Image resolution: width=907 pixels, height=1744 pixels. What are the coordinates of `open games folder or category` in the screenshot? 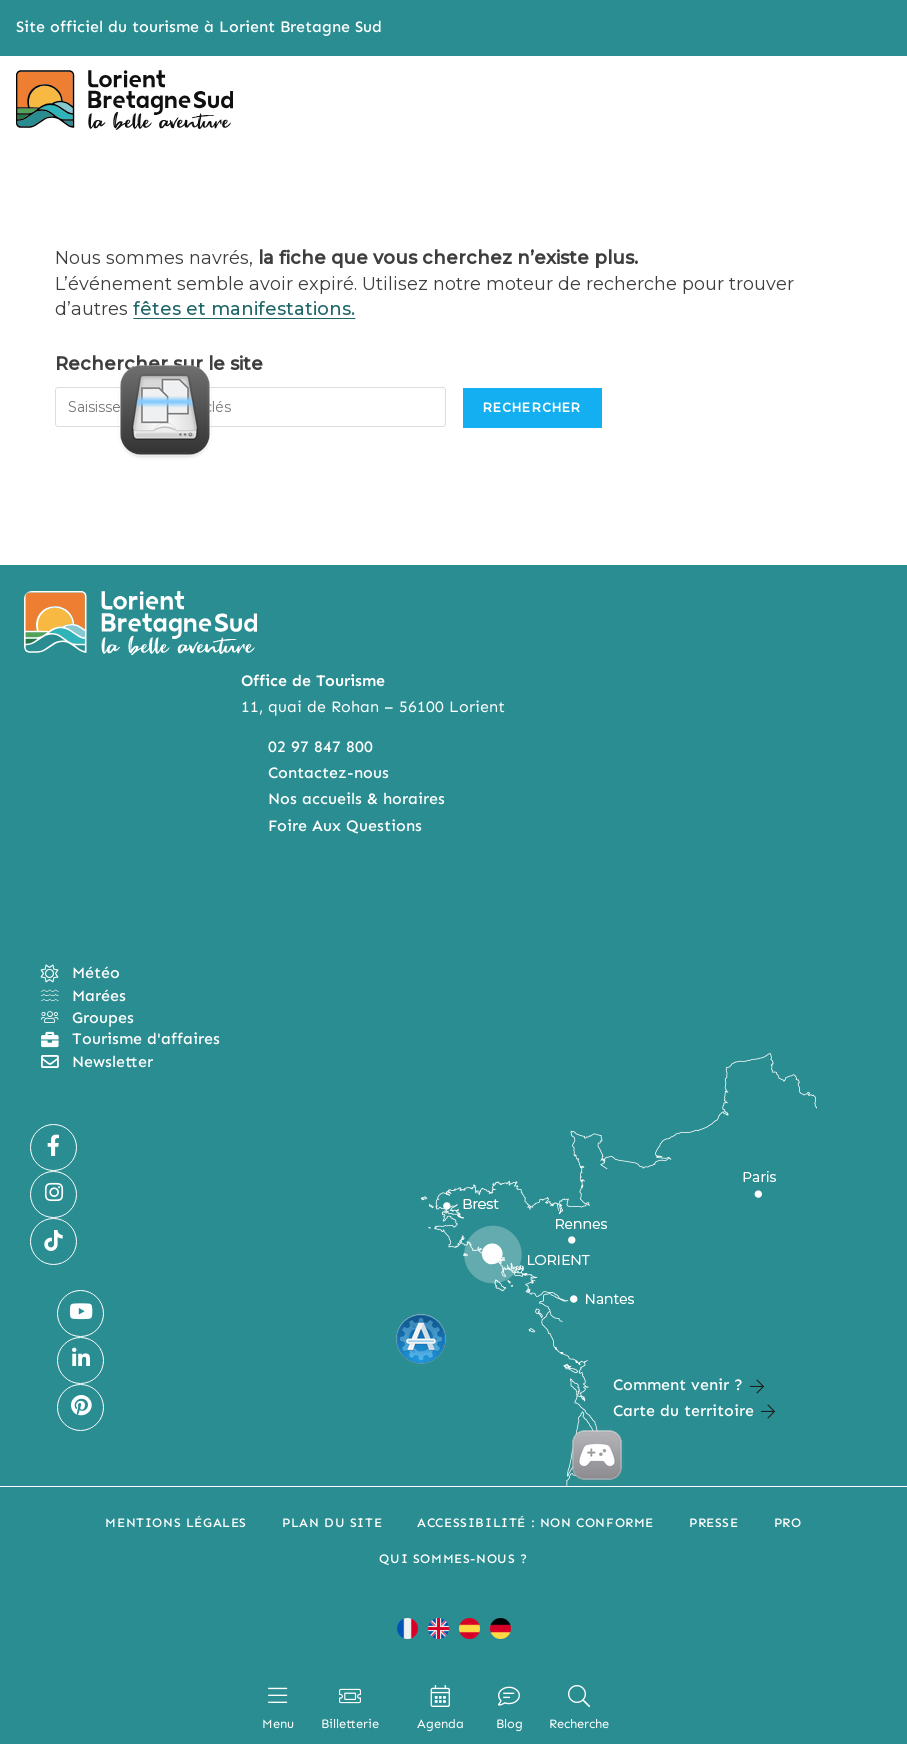 It's located at (597, 1455).